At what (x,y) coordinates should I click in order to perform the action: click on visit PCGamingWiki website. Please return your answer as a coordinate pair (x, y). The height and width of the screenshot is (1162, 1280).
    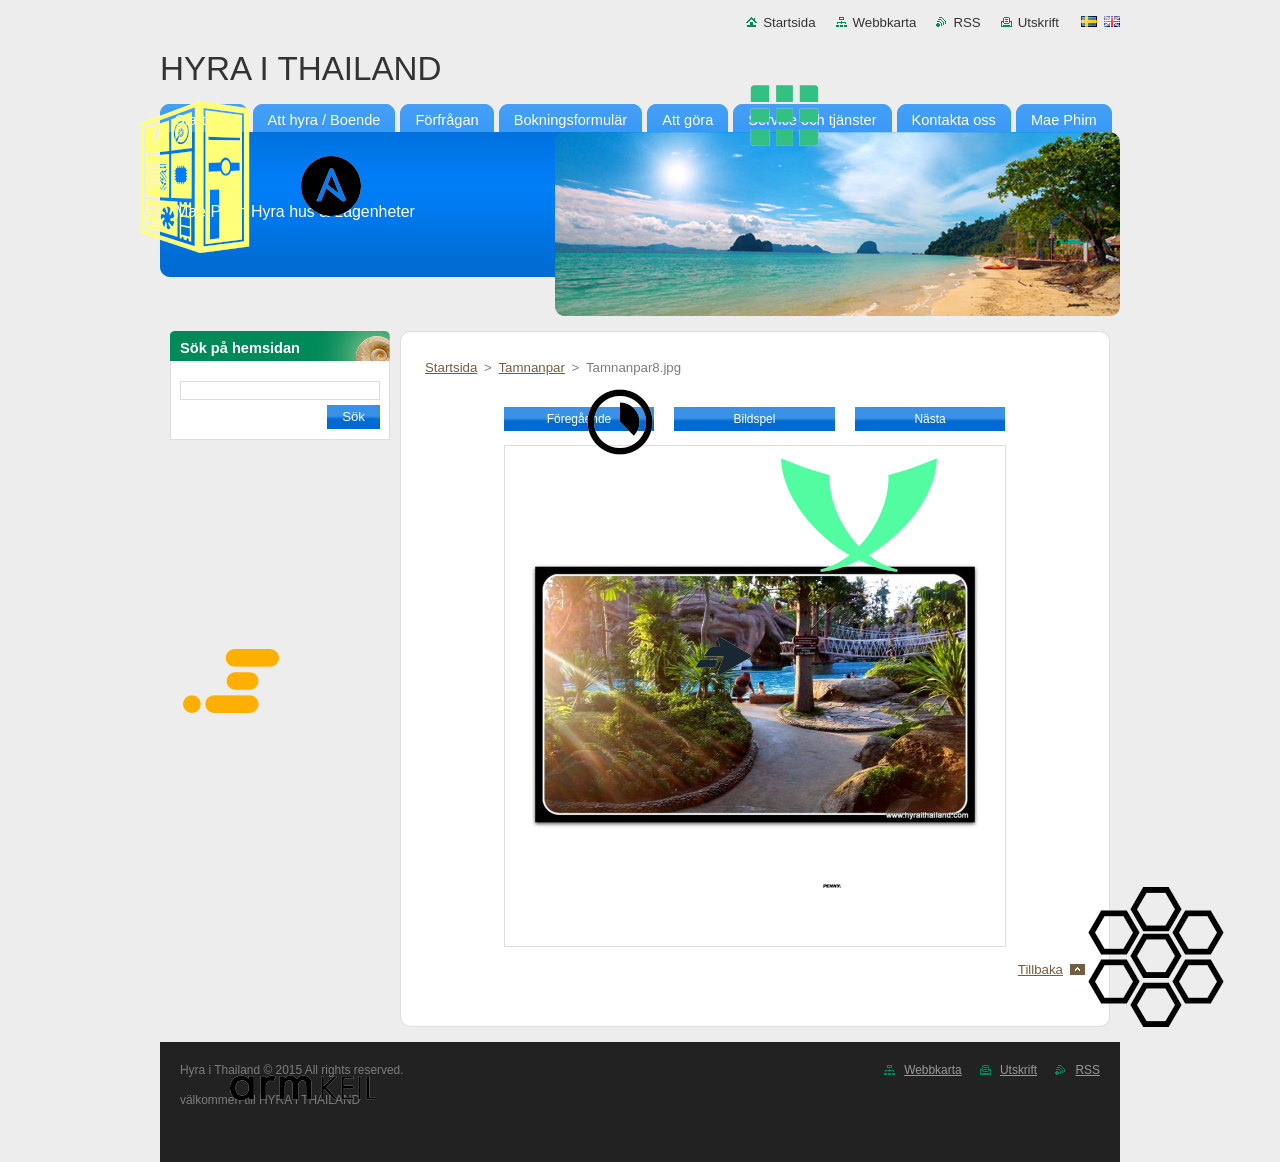
    Looking at the image, I should click on (195, 177).